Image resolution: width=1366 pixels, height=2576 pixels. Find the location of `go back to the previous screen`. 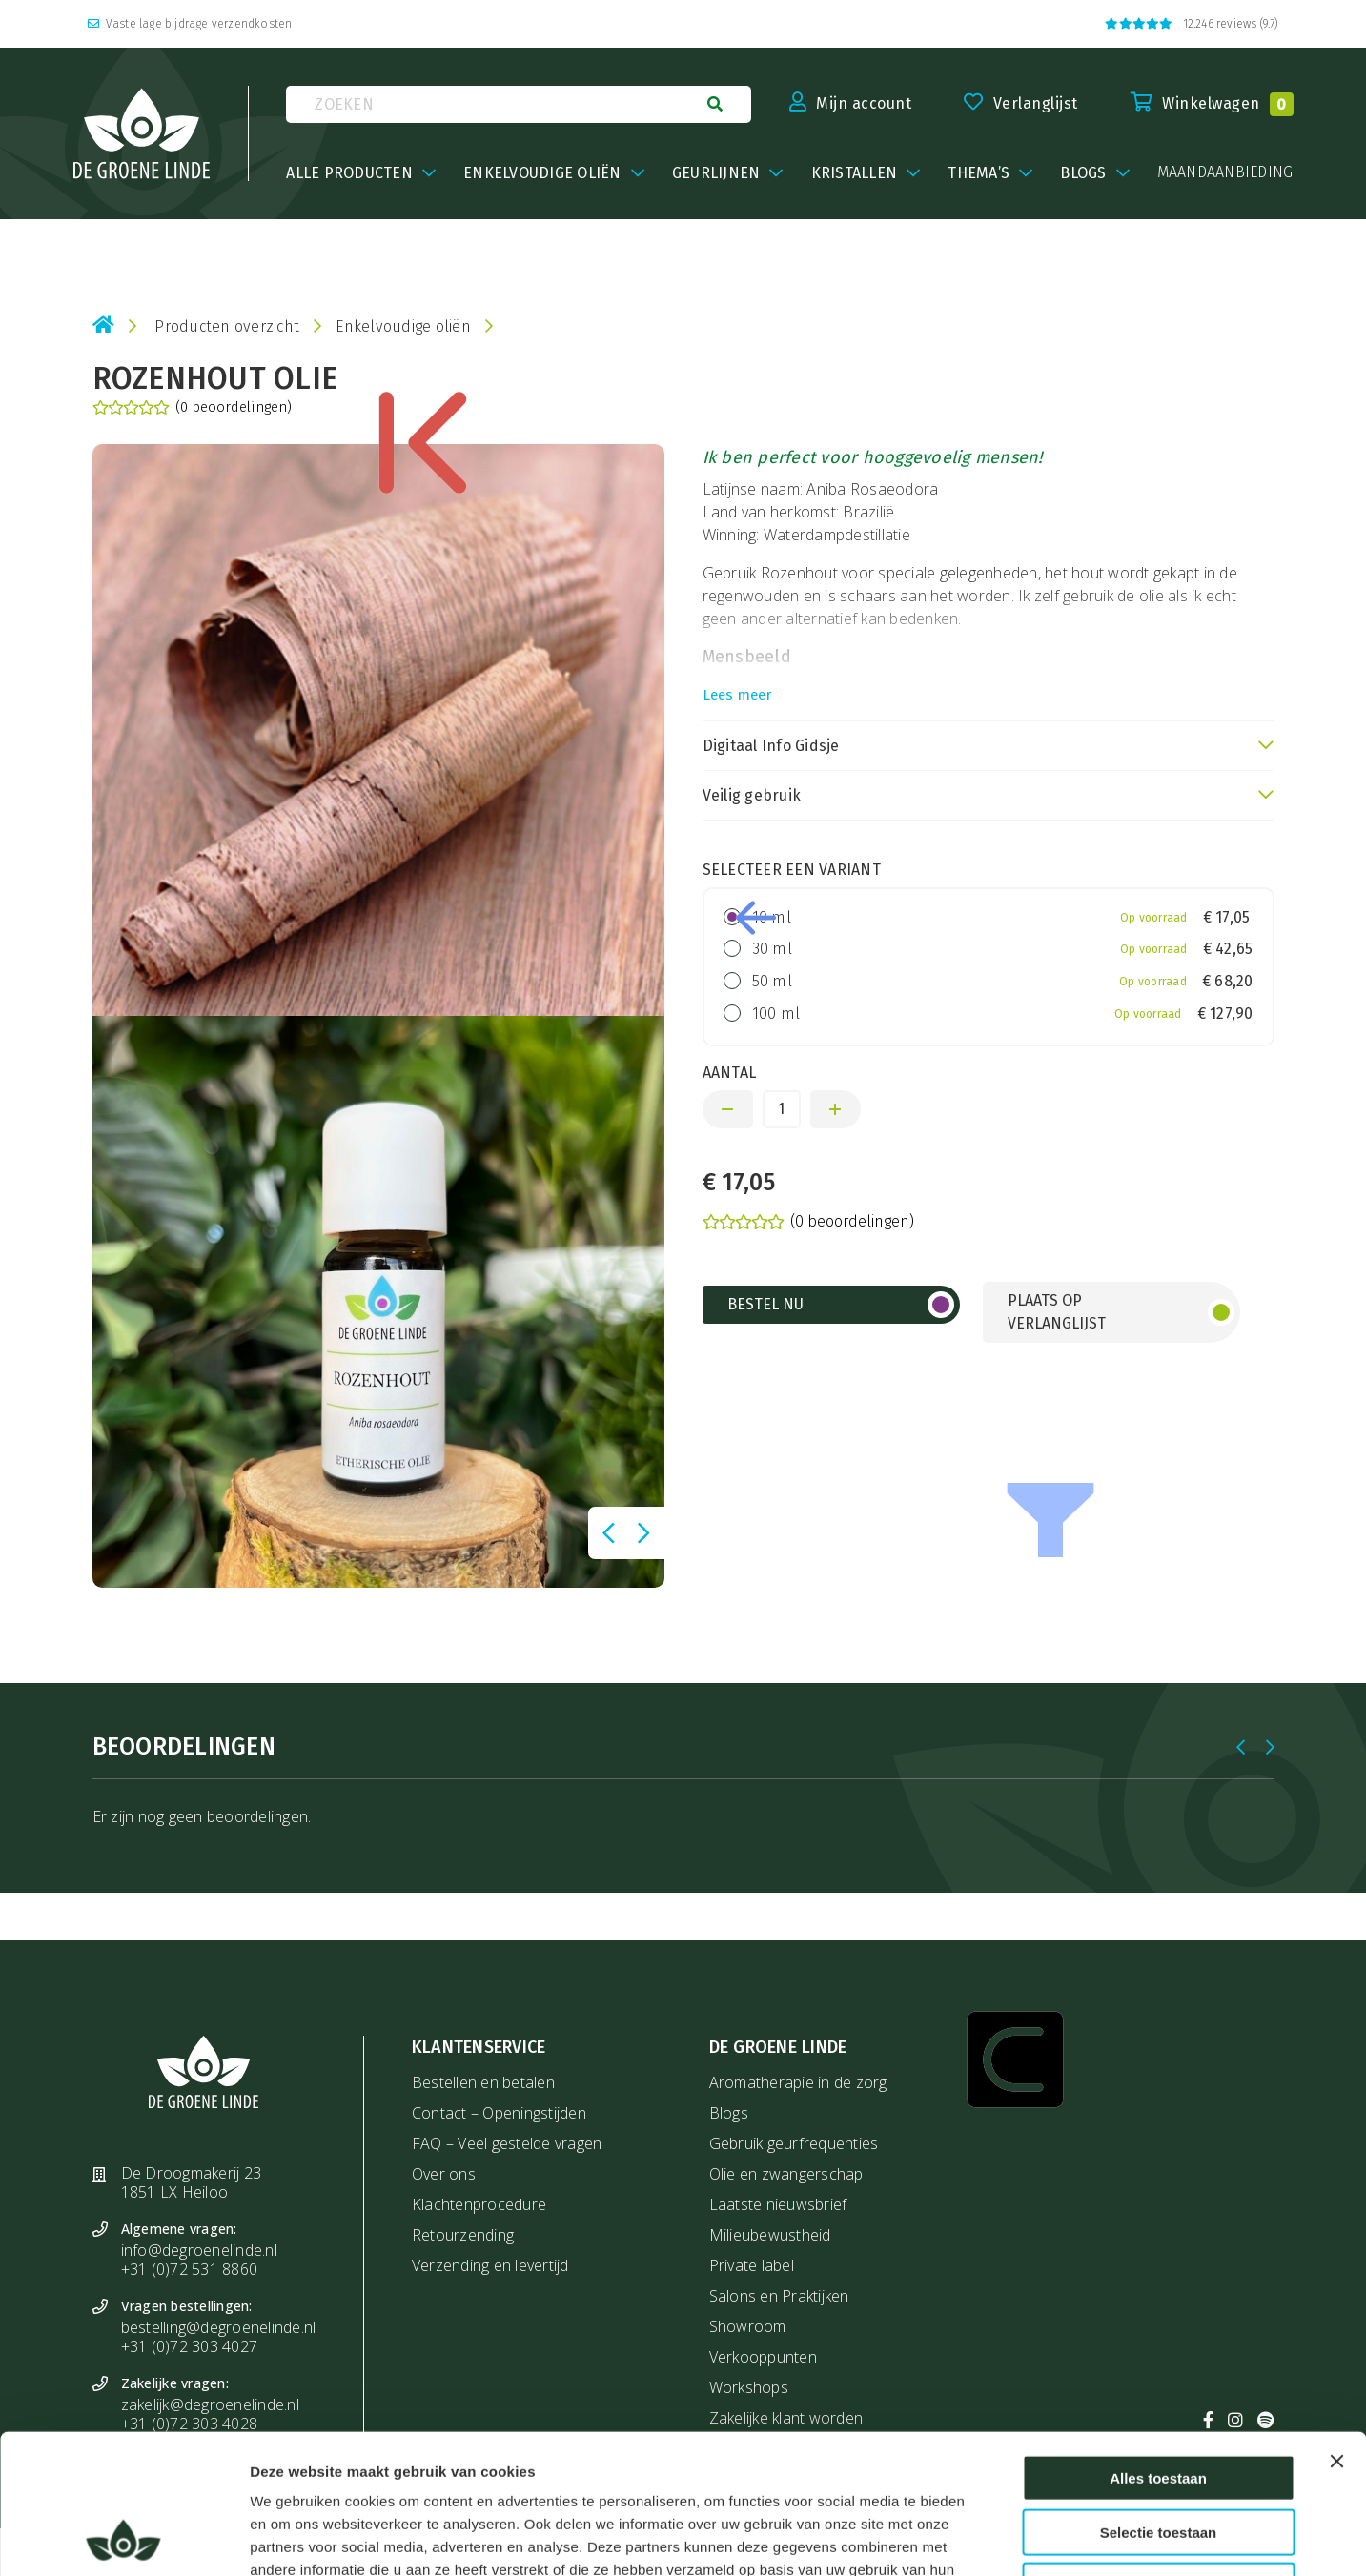

go back to the previous screen is located at coordinates (756, 918).